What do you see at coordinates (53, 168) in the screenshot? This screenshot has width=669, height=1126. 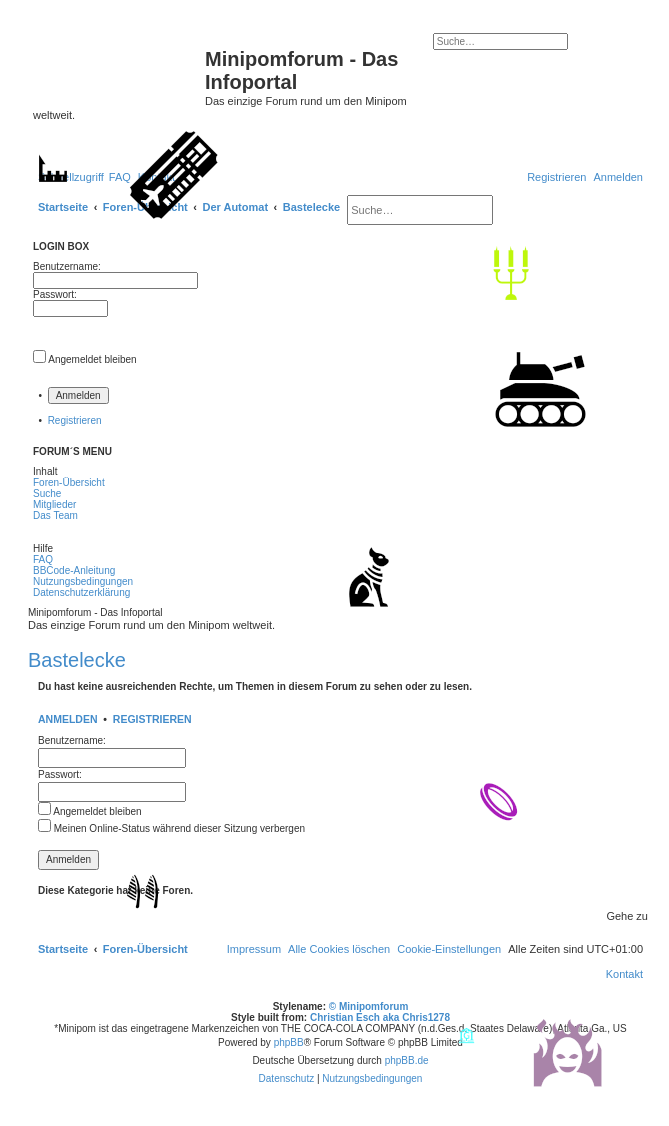 I see `view castle or fortress in game` at bounding box center [53, 168].